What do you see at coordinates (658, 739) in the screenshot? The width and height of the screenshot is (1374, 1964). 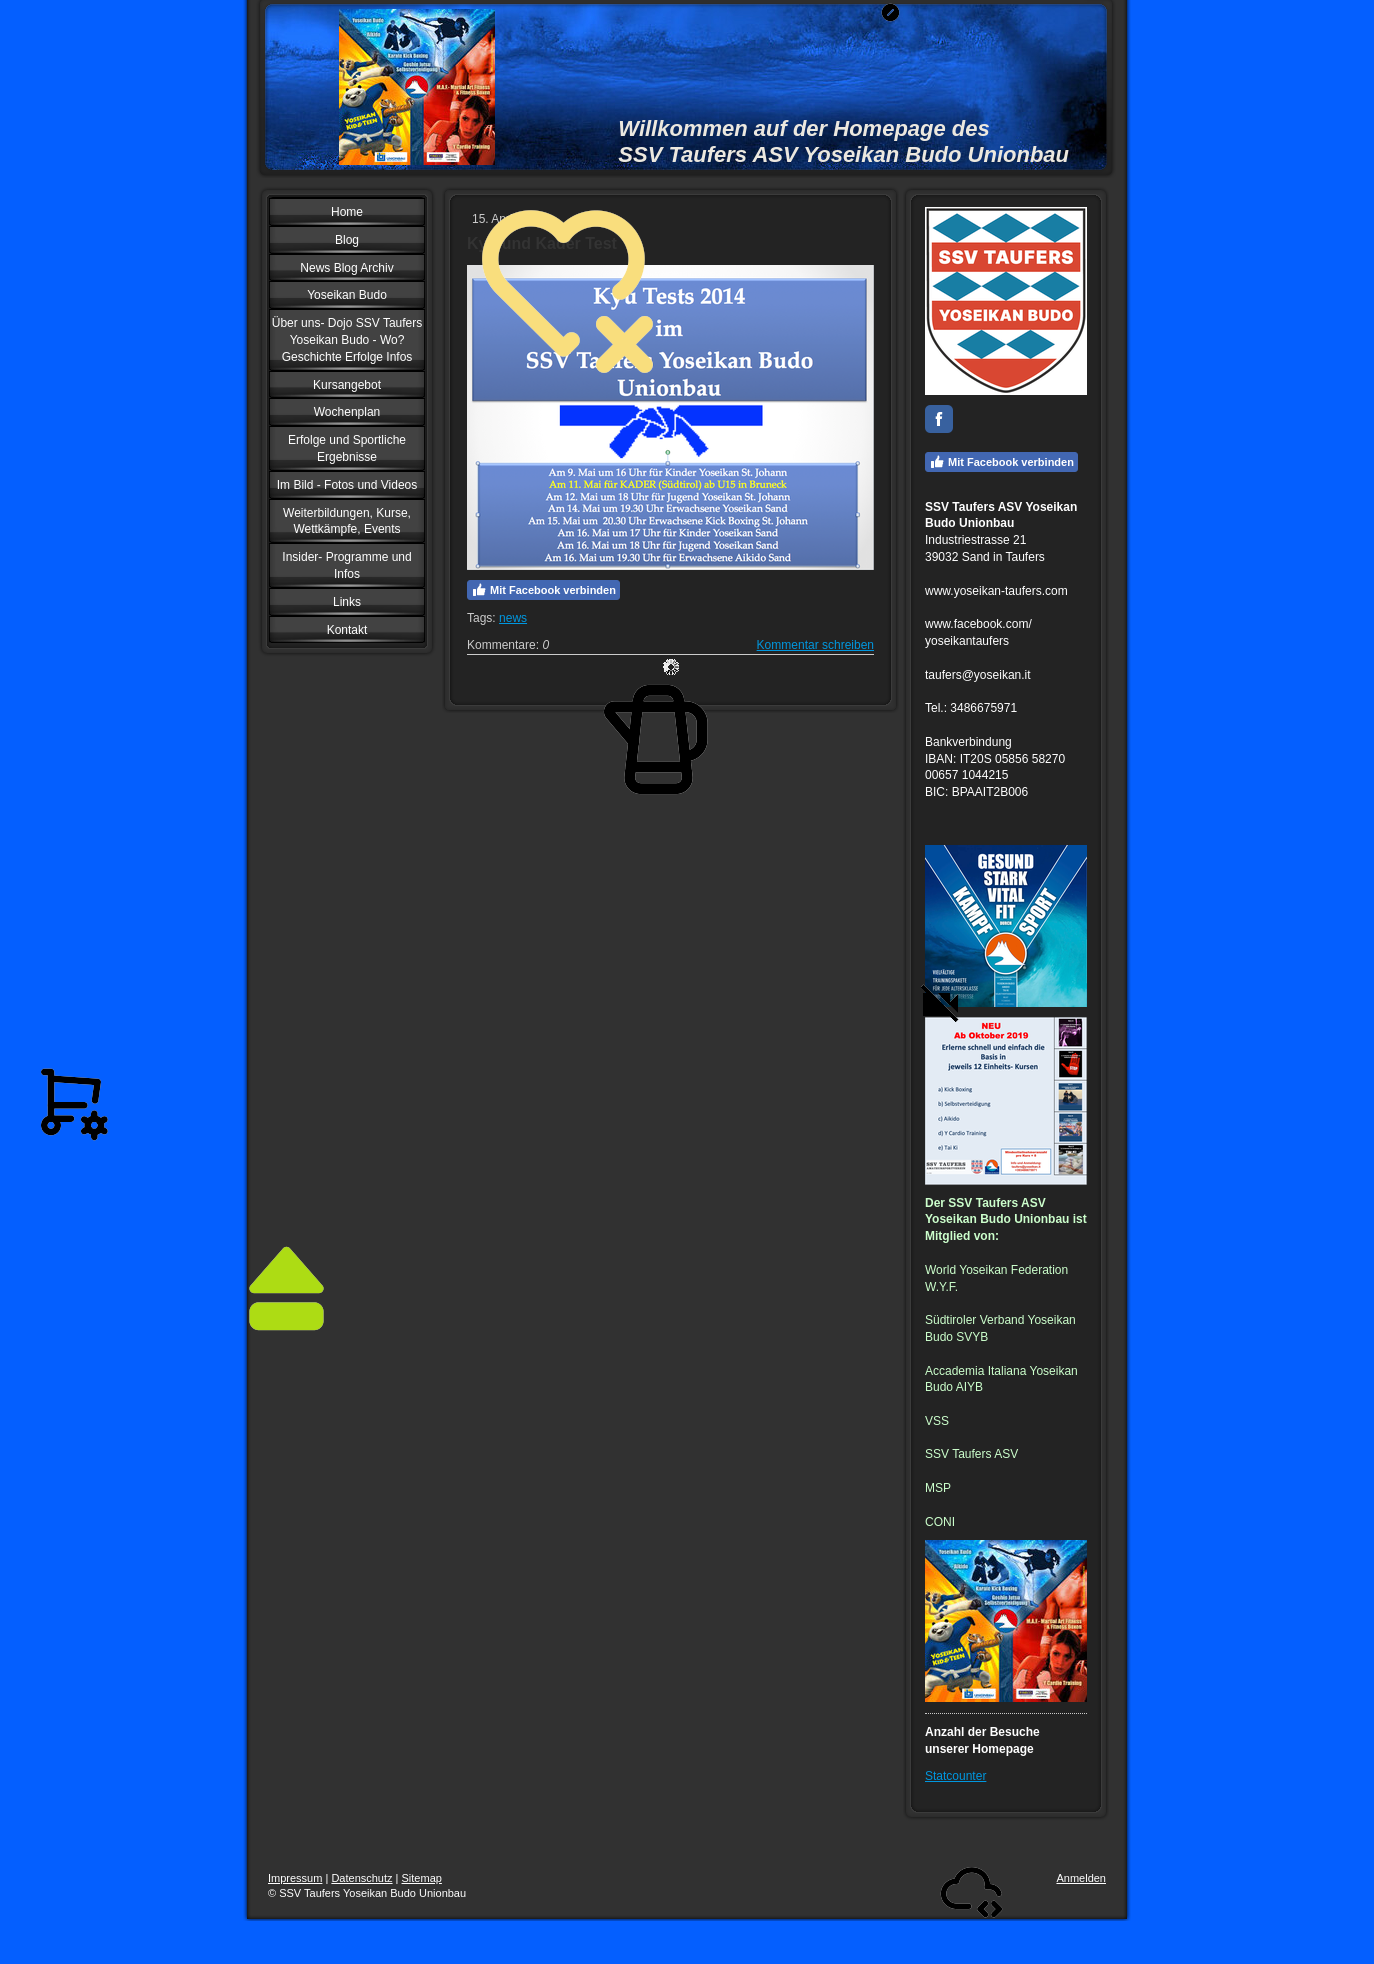 I see `access tea or hot beverage settings` at bounding box center [658, 739].